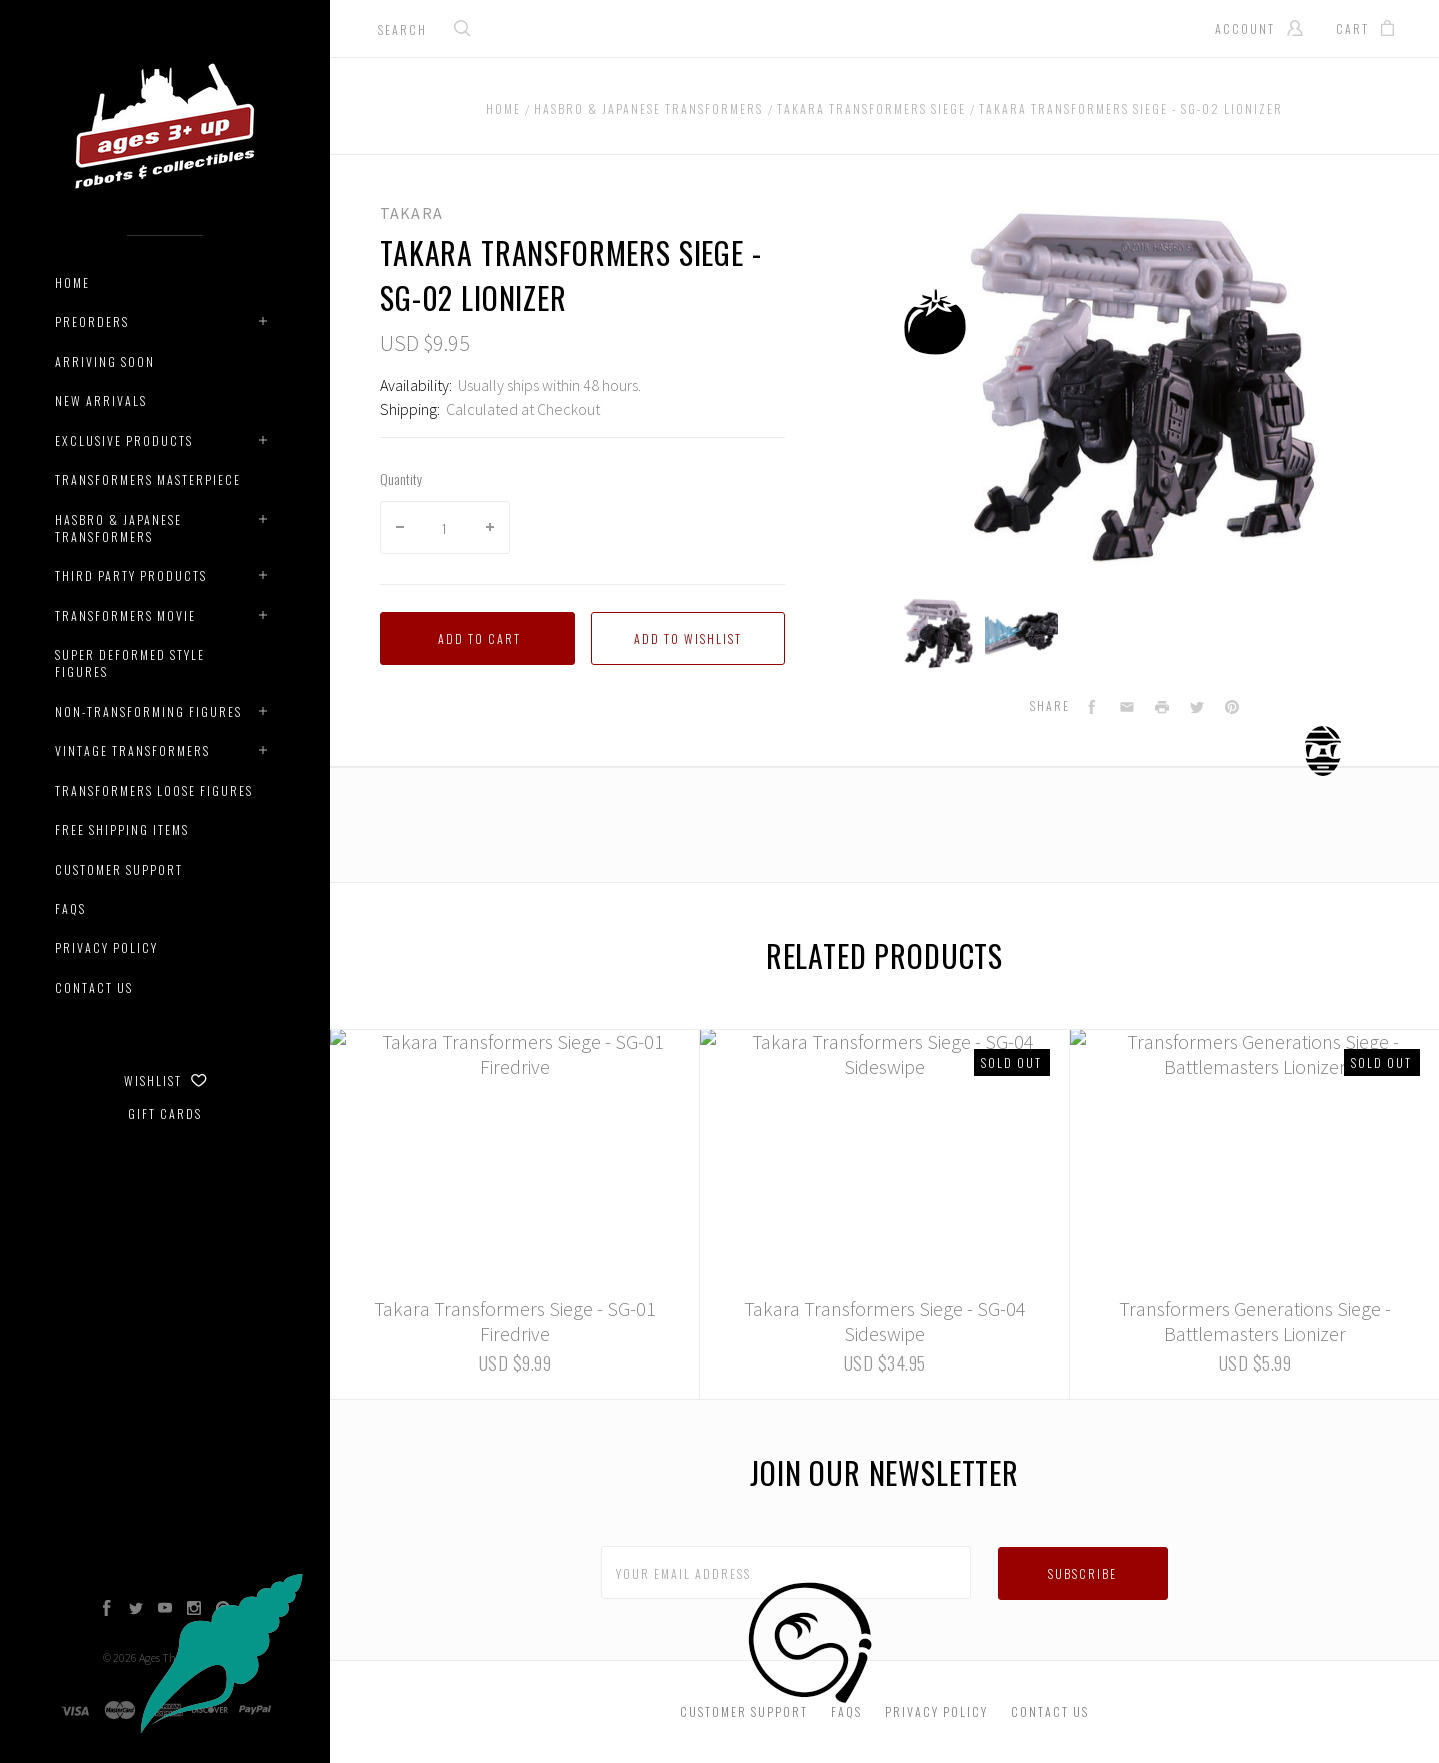 The image size is (1439, 1763). What do you see at coordinates (1323, 751) in the screenshot?
I see `toggle invisibility or stealth mode` at bounding box center [1323, 751].